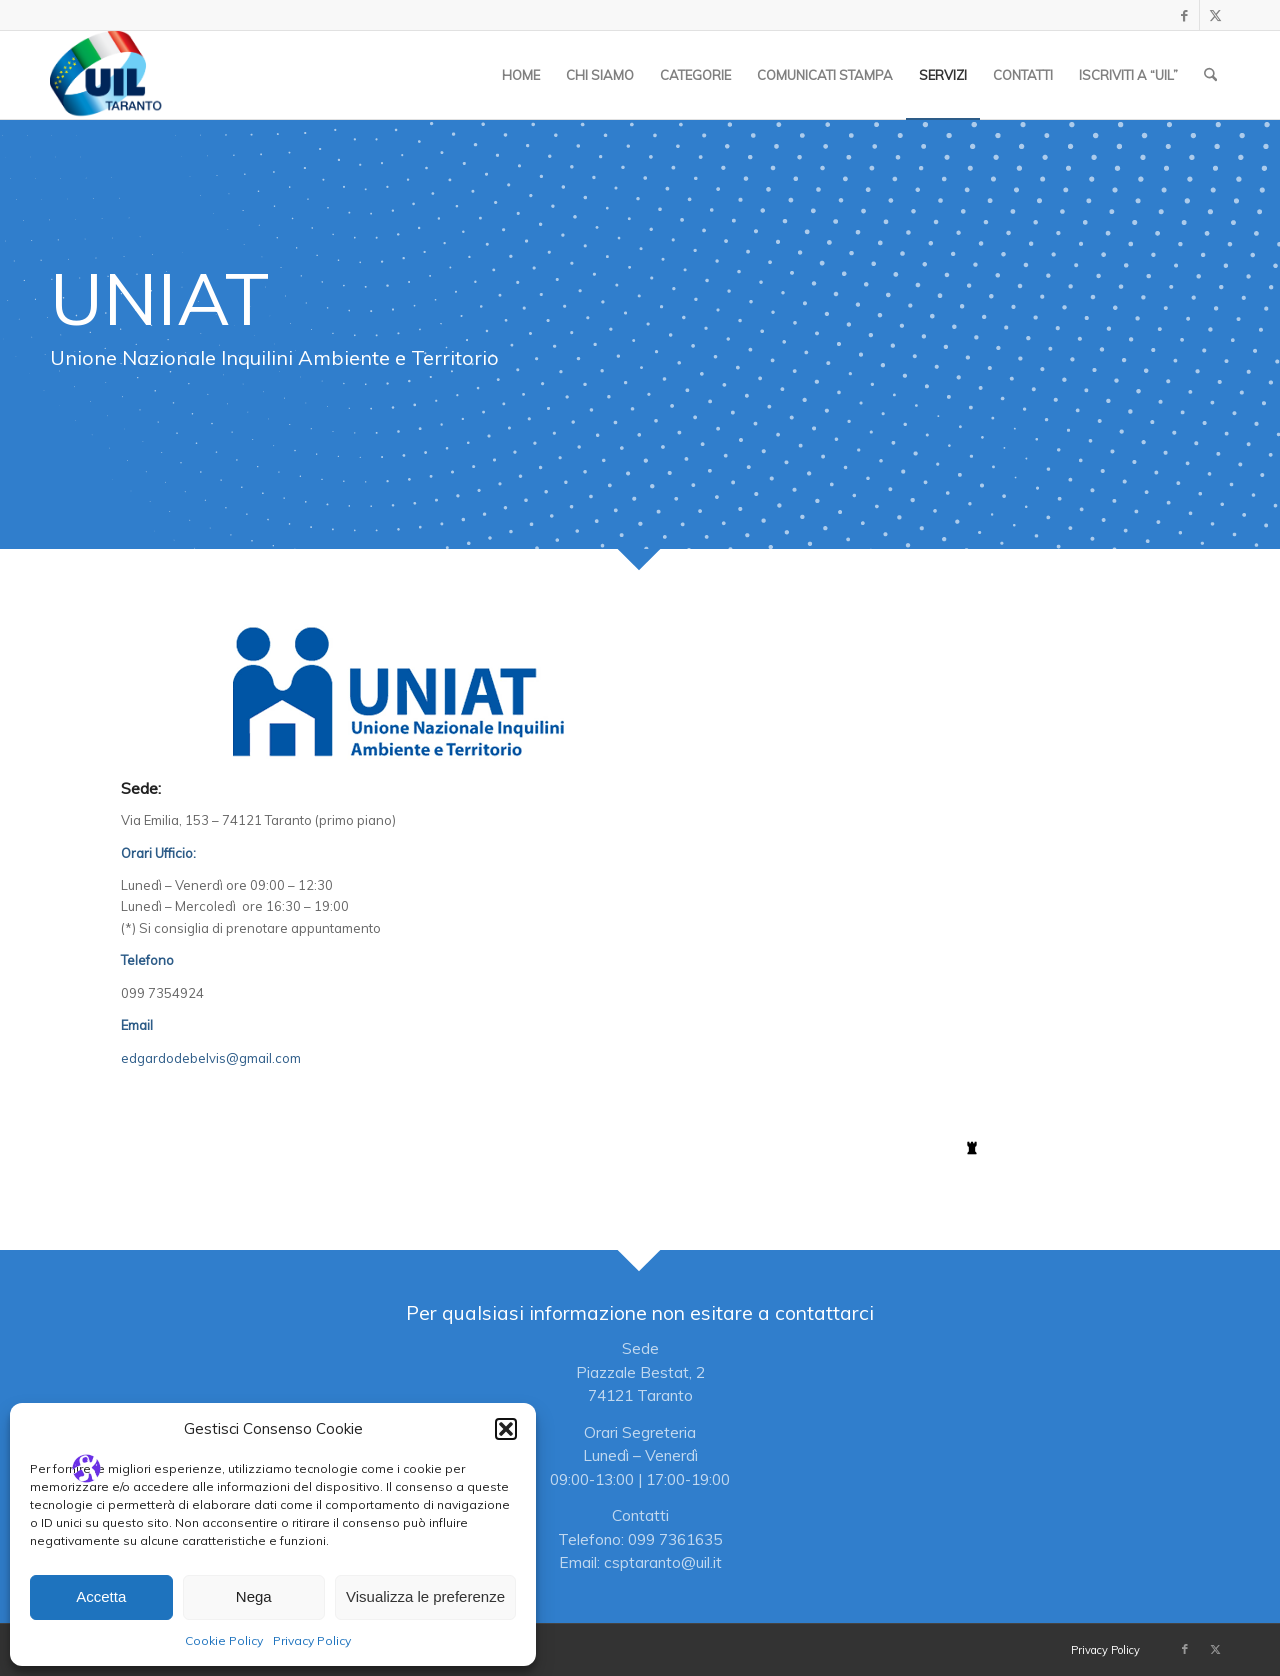  Describe the element at coordinates (86, 1468) in the screenshot. I see `open the Odysee app` at that location.